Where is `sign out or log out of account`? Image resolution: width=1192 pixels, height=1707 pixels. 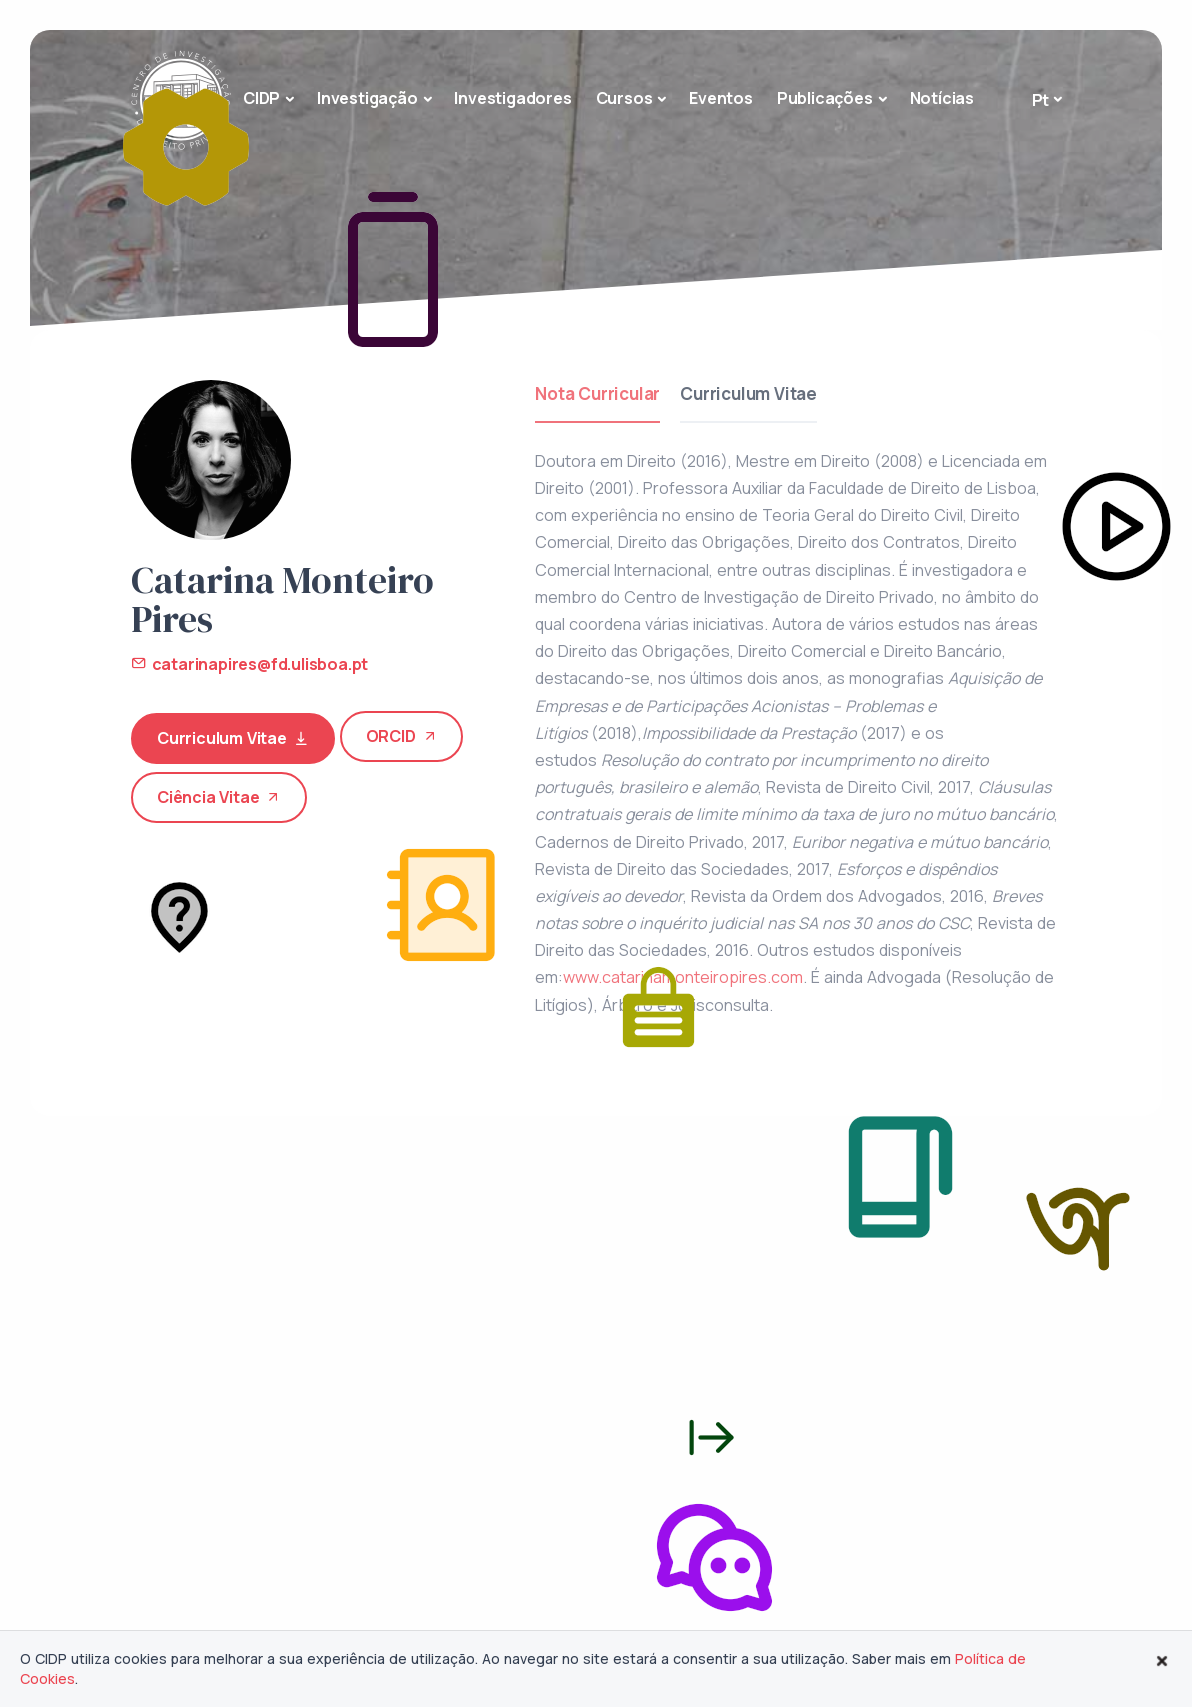
sign out or log out of account is located at coordinates (711, 1437).